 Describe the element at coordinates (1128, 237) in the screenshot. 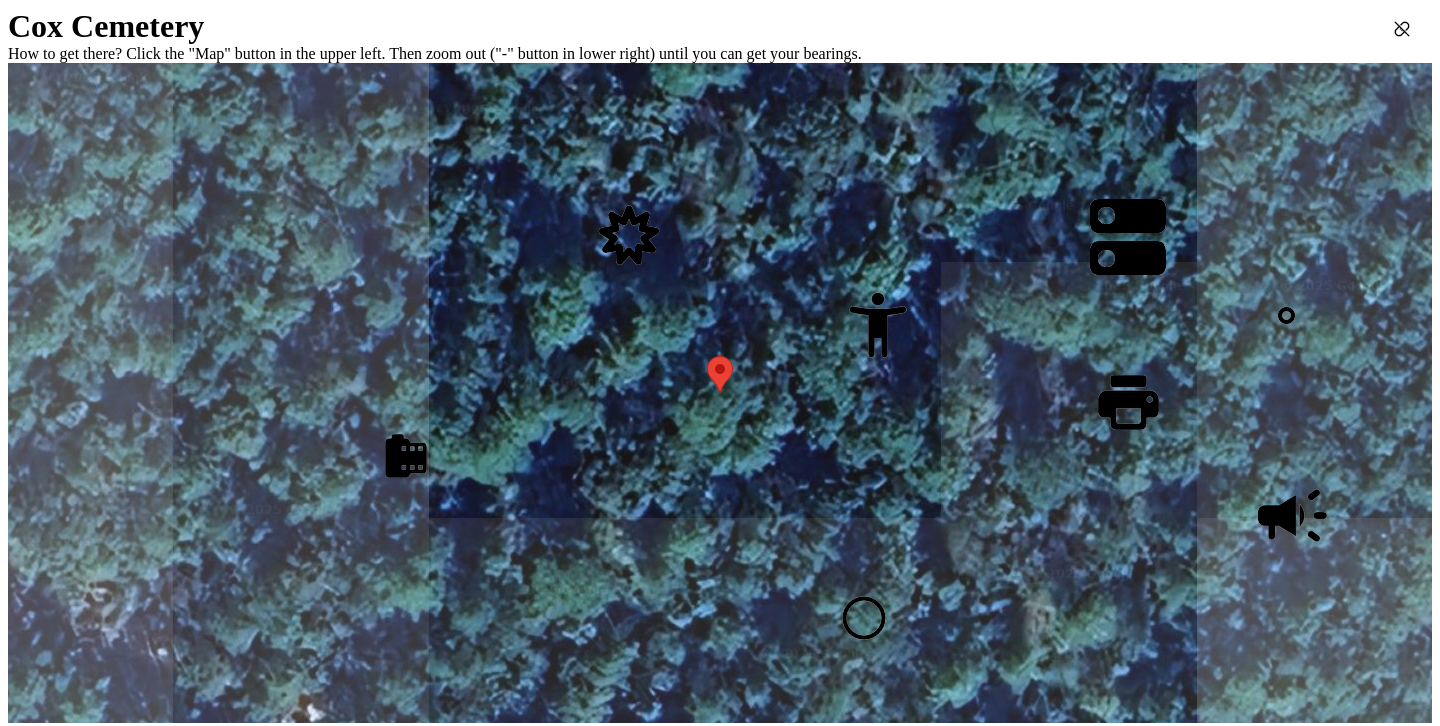

I see `access server or DNS settings` at that location.